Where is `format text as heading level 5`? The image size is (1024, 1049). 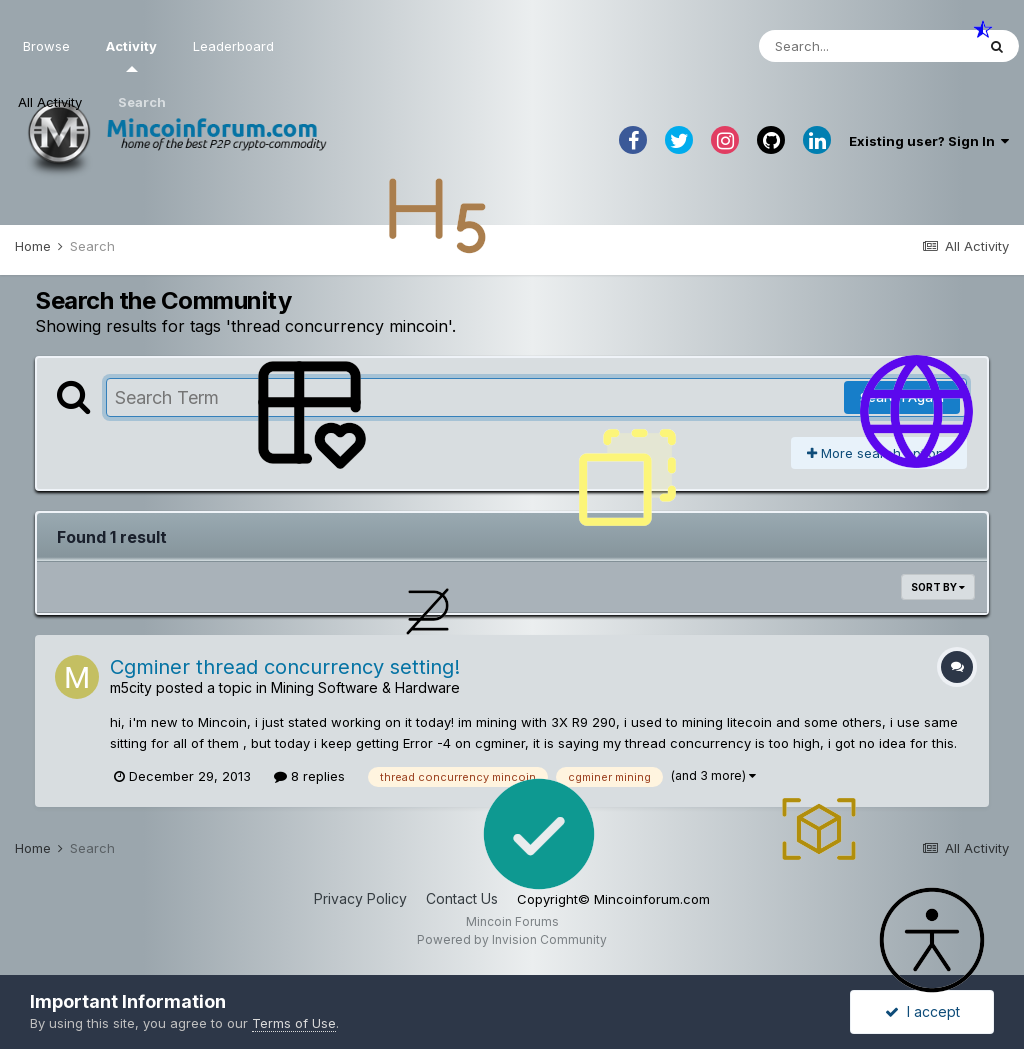 format text as heading level 5 is located at coordinates (432, 214).